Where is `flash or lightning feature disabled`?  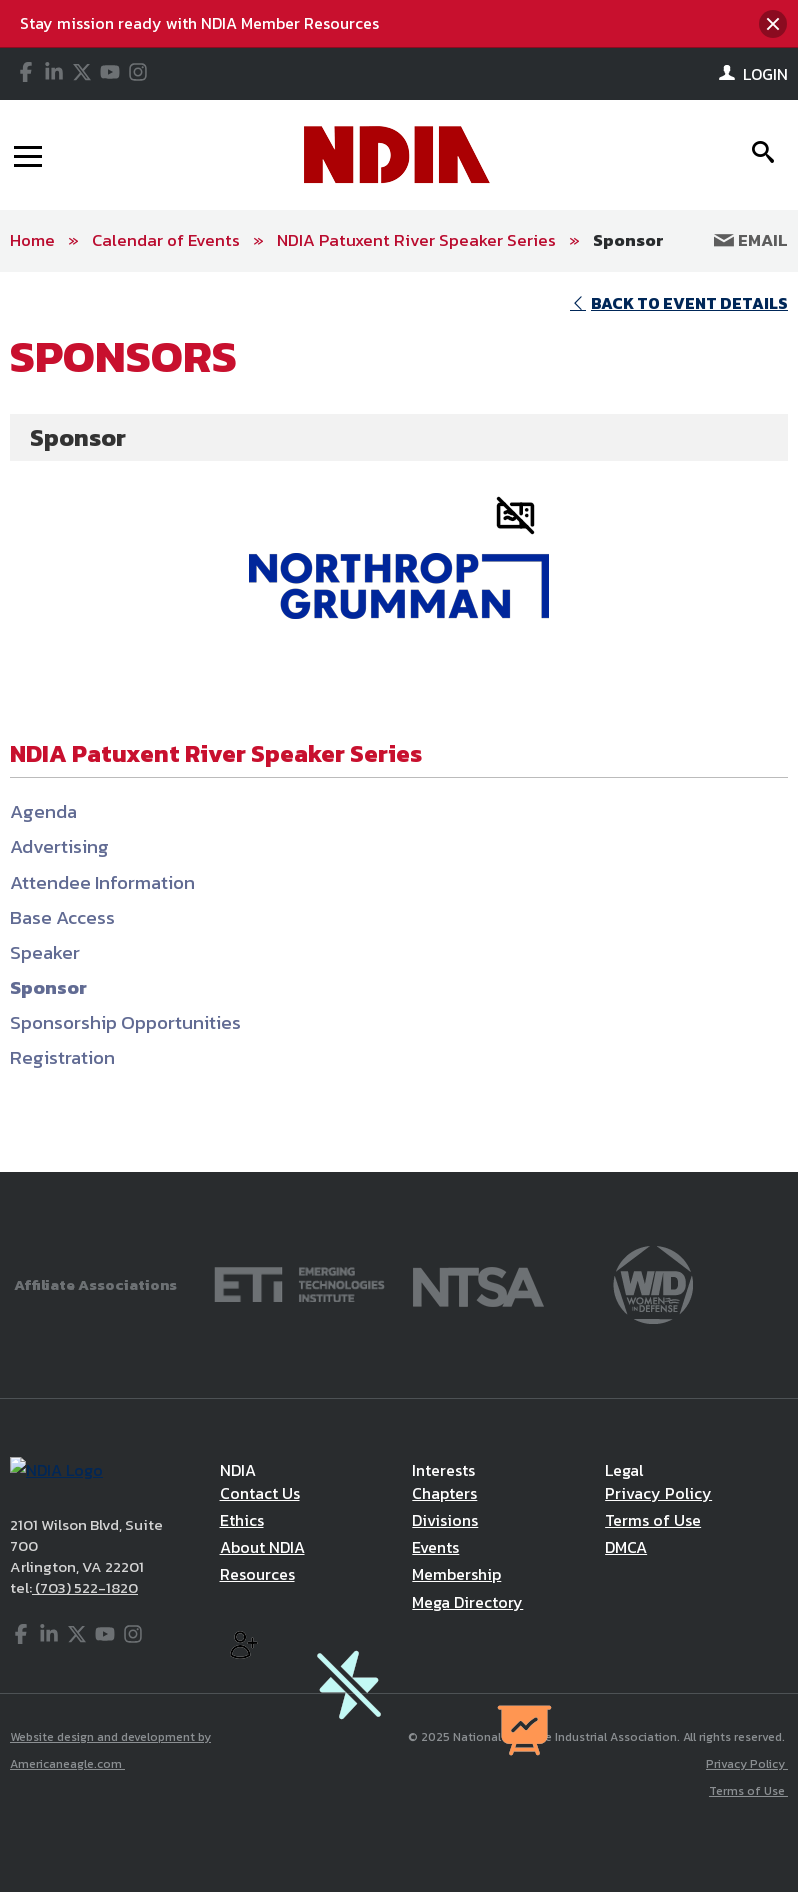
flash or lightning feature disabled is located at coordinates (349, 1685).